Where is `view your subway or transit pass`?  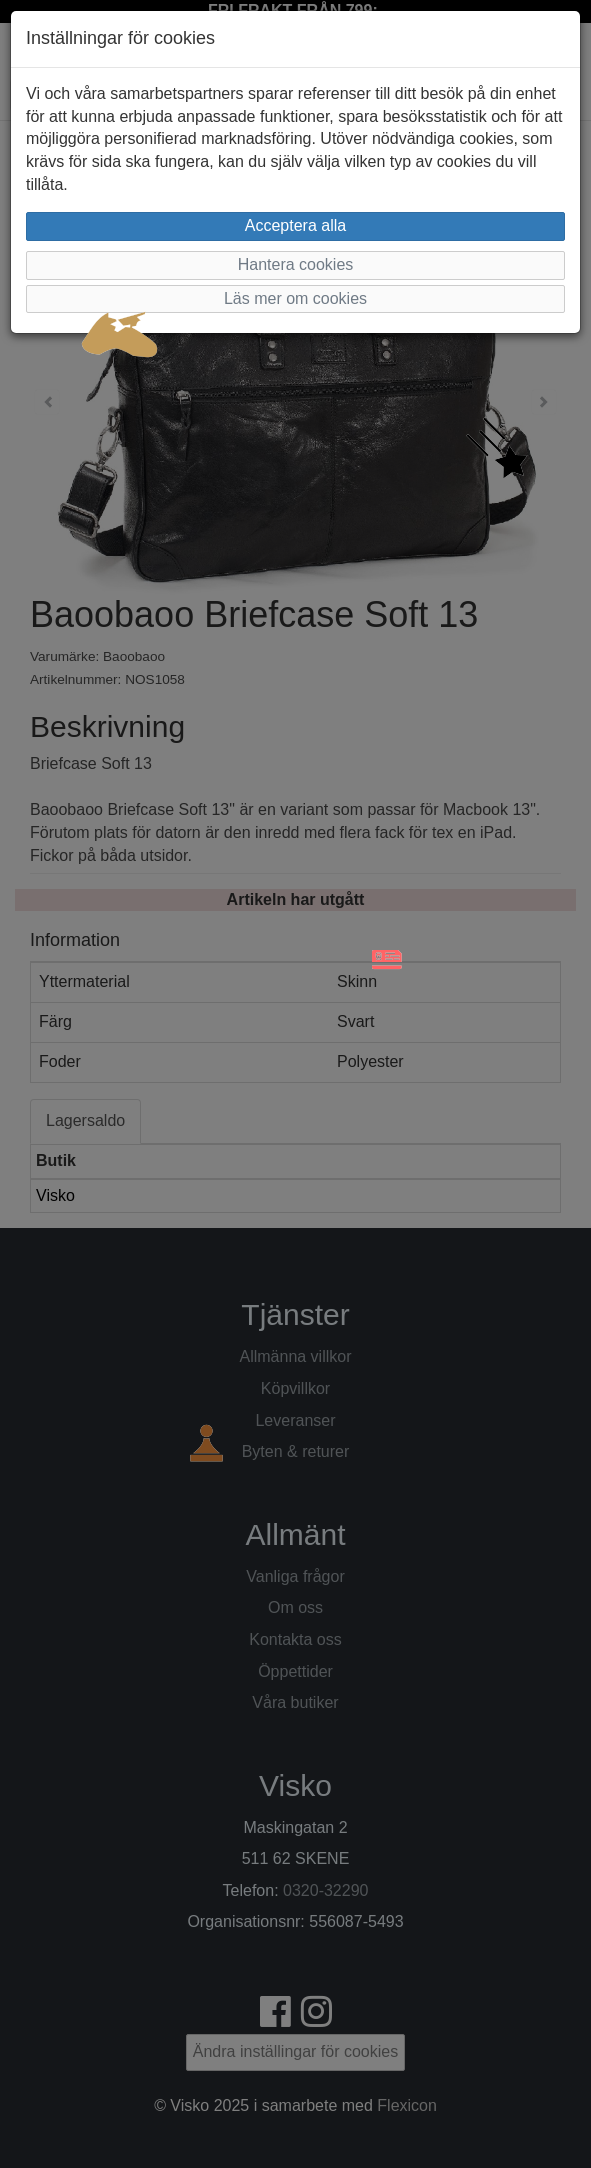
view your subway or transit pass is located at coordinates (386, 959).